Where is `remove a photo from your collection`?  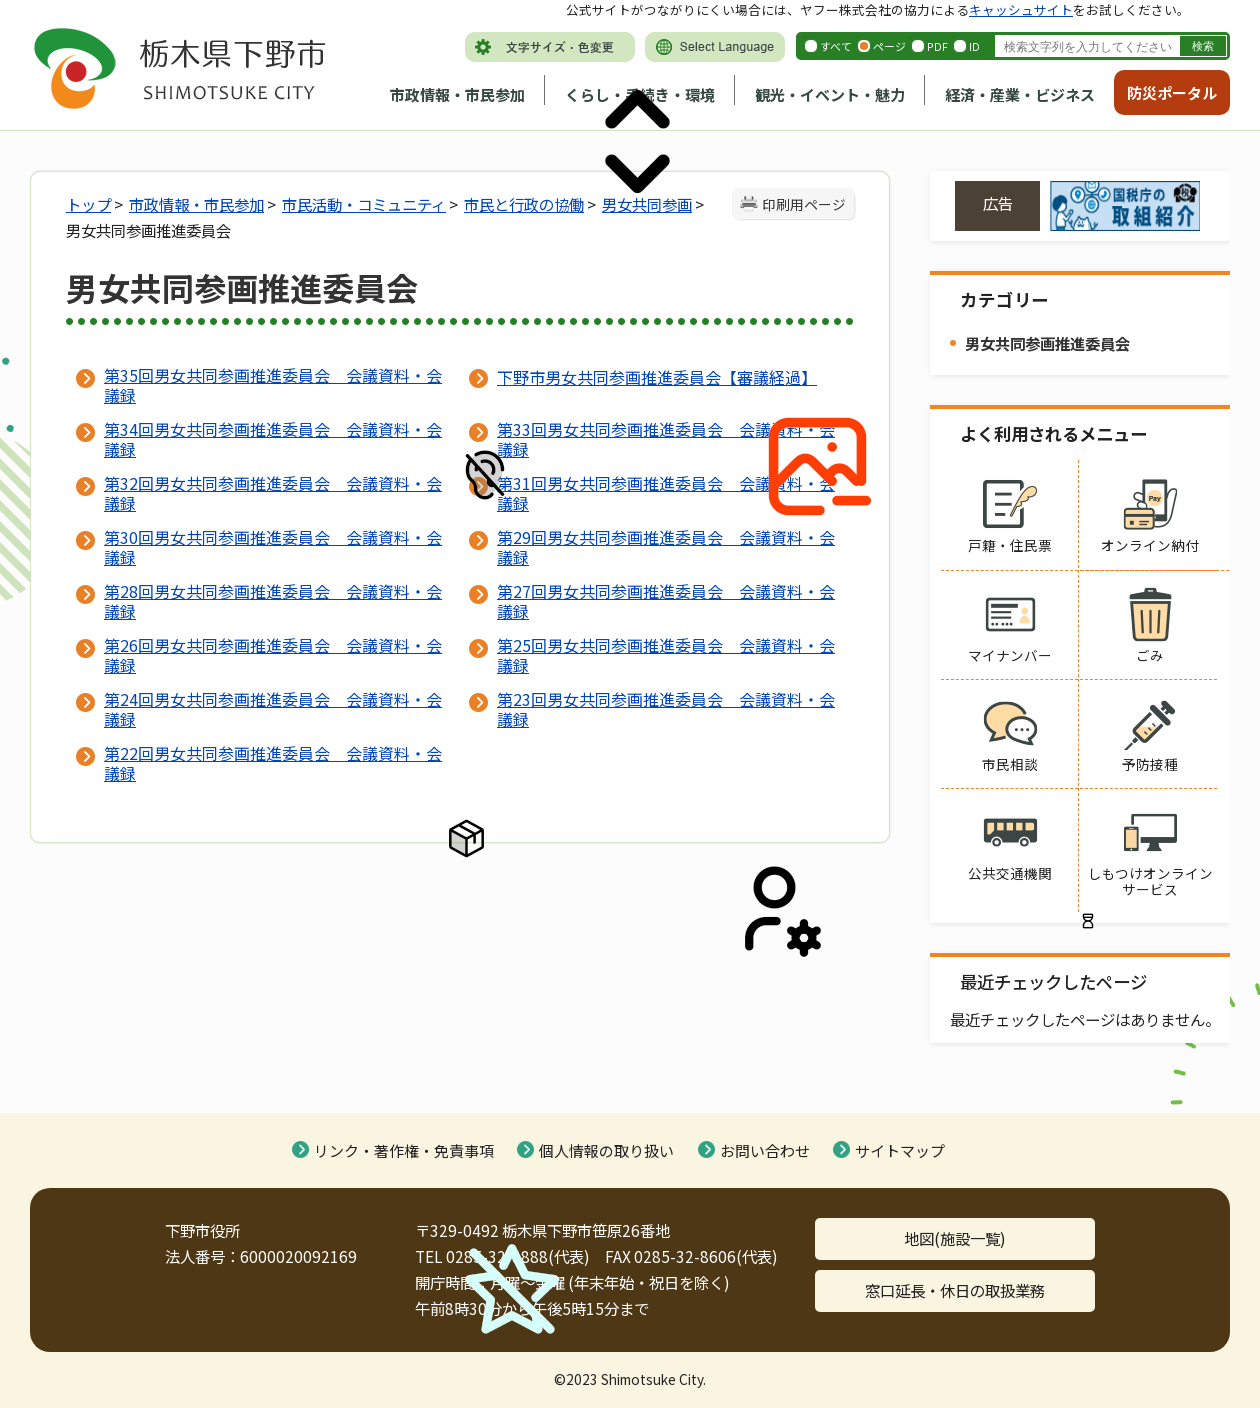 remove a photo from your collection is located at coordinates (817, 466).